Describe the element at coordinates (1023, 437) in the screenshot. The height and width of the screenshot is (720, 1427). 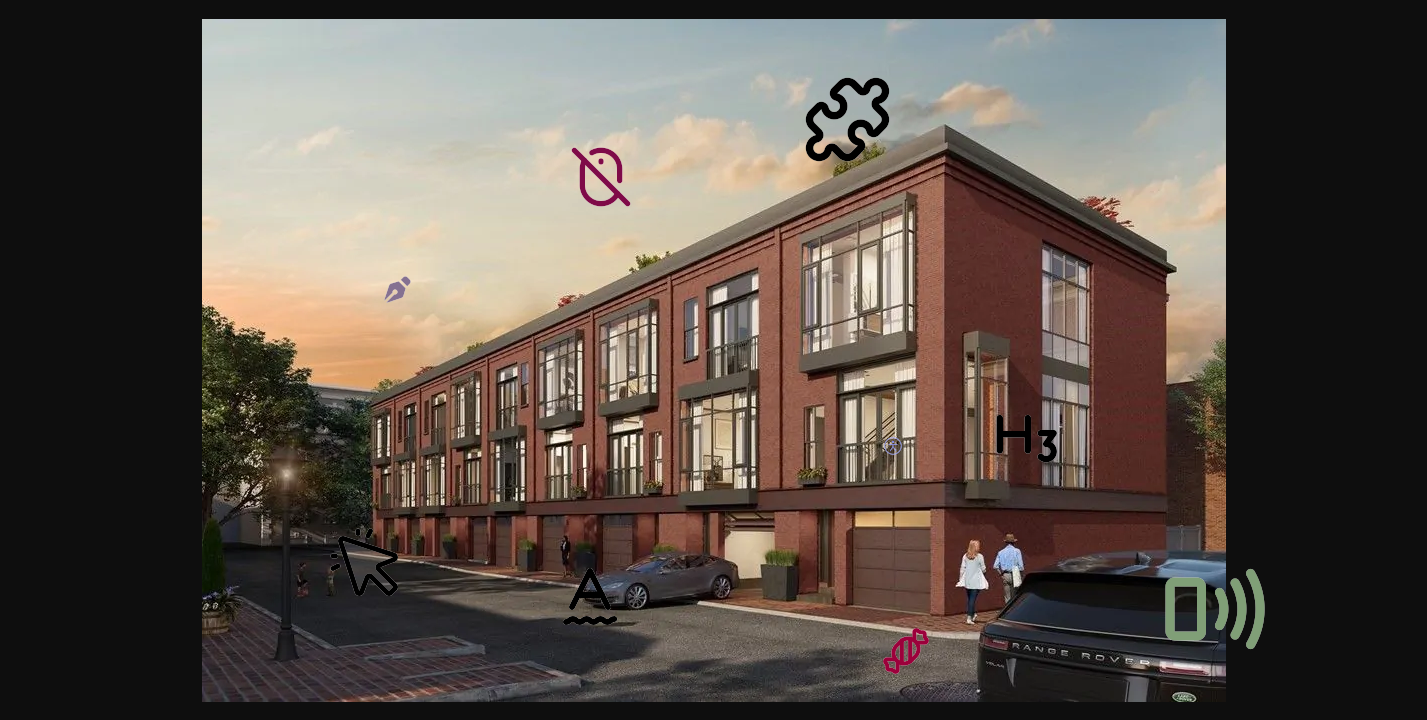
I see `format text as heading level 3` at that location.